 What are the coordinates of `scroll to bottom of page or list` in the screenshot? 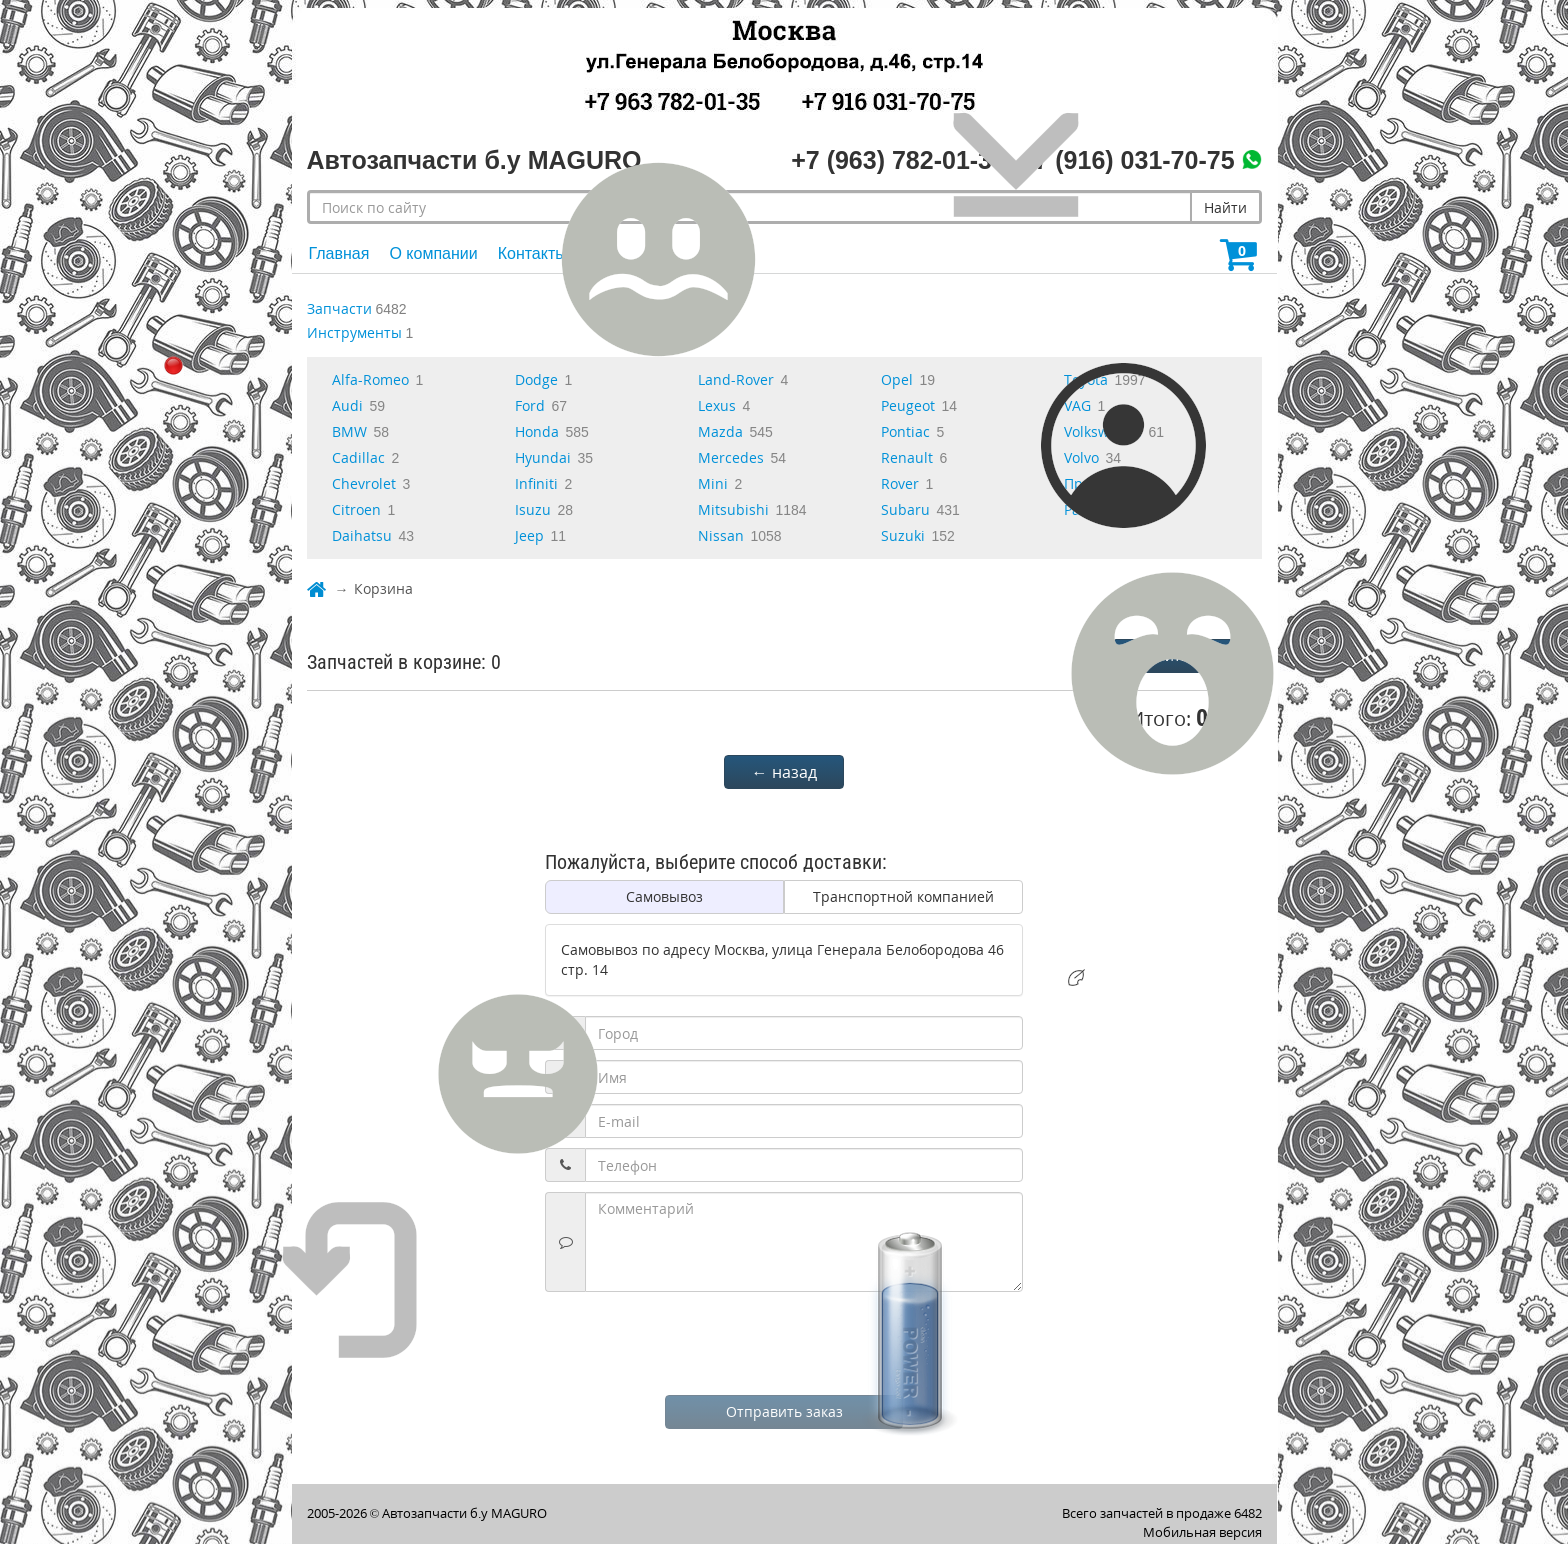 It's located at (1016, 165).